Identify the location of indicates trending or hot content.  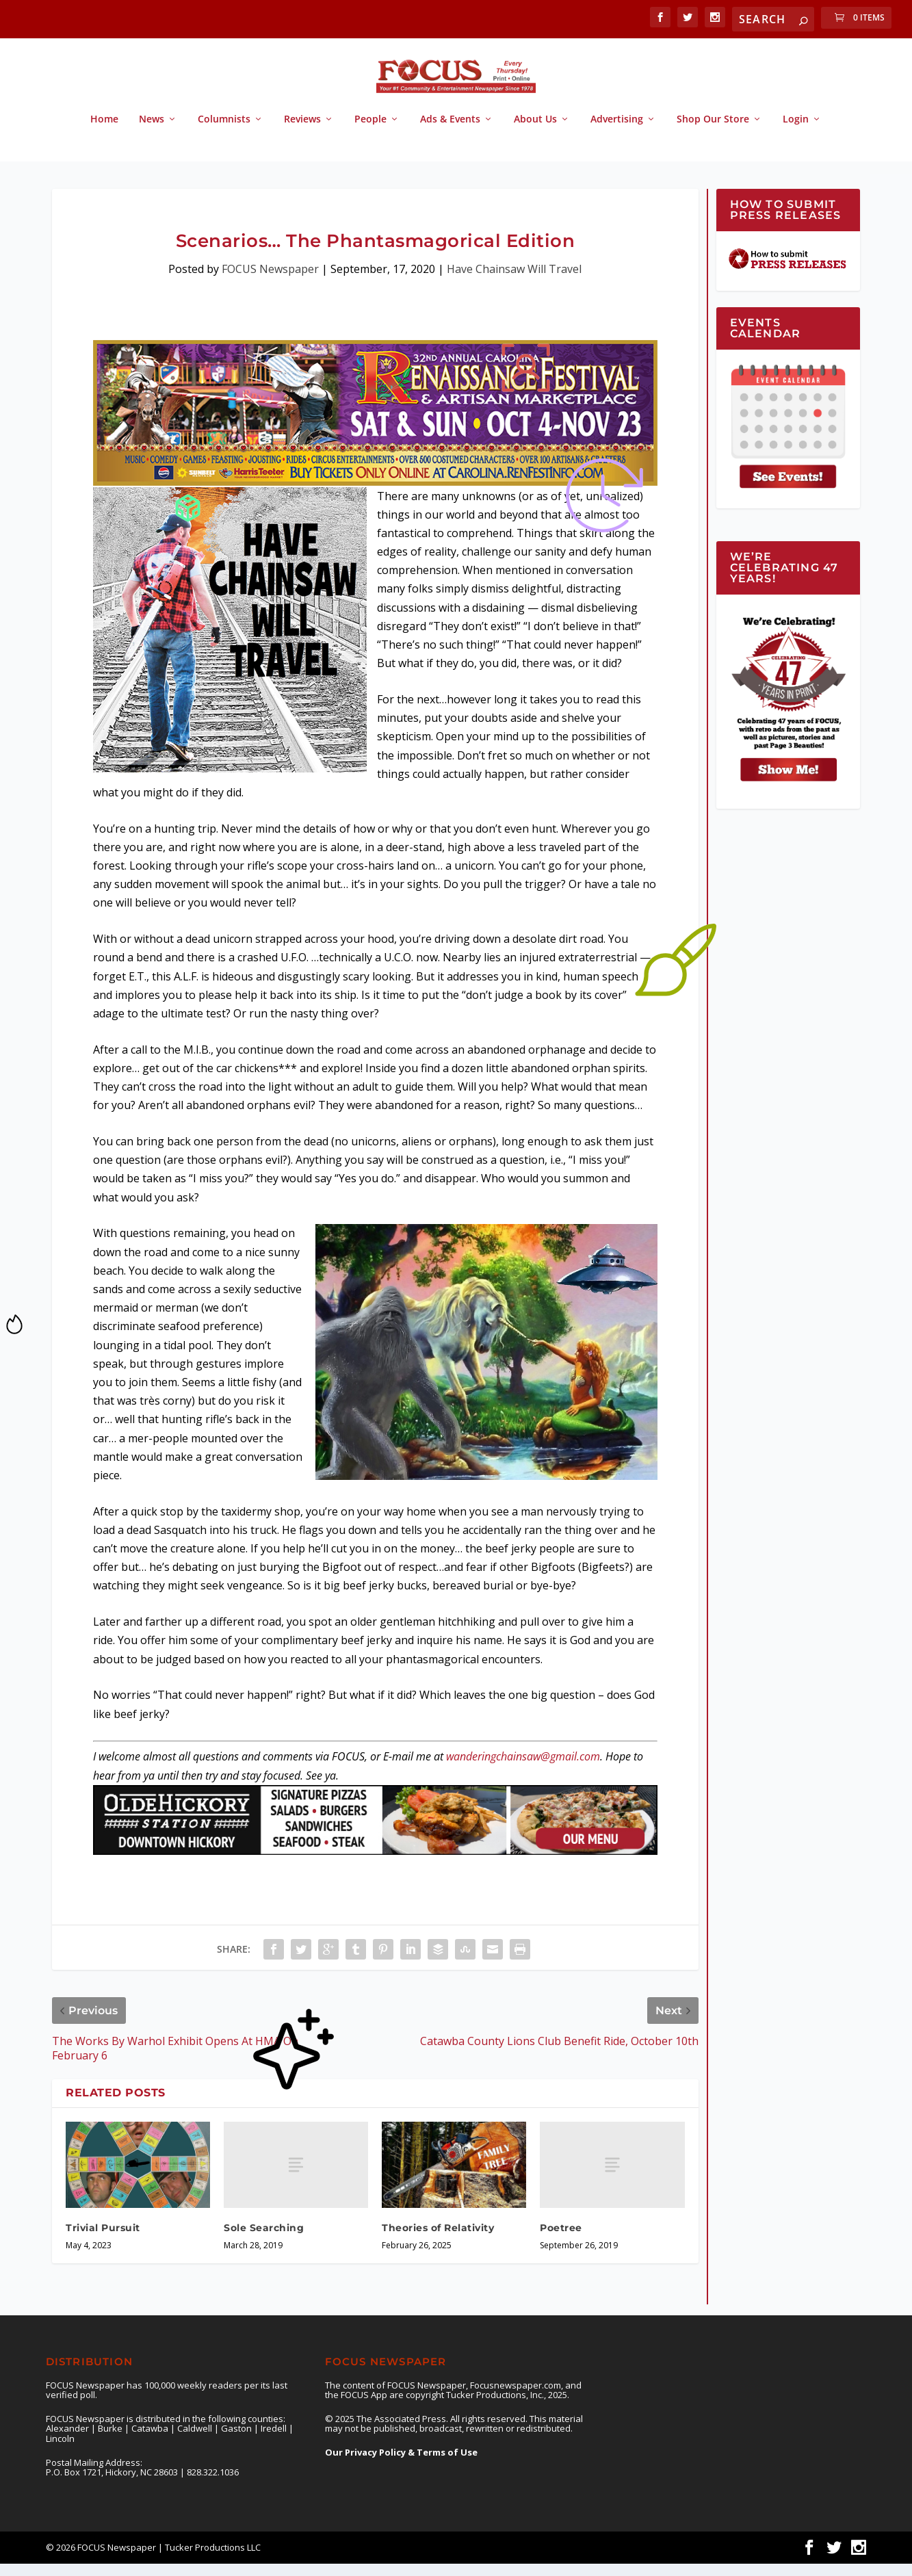
(14, 1325).